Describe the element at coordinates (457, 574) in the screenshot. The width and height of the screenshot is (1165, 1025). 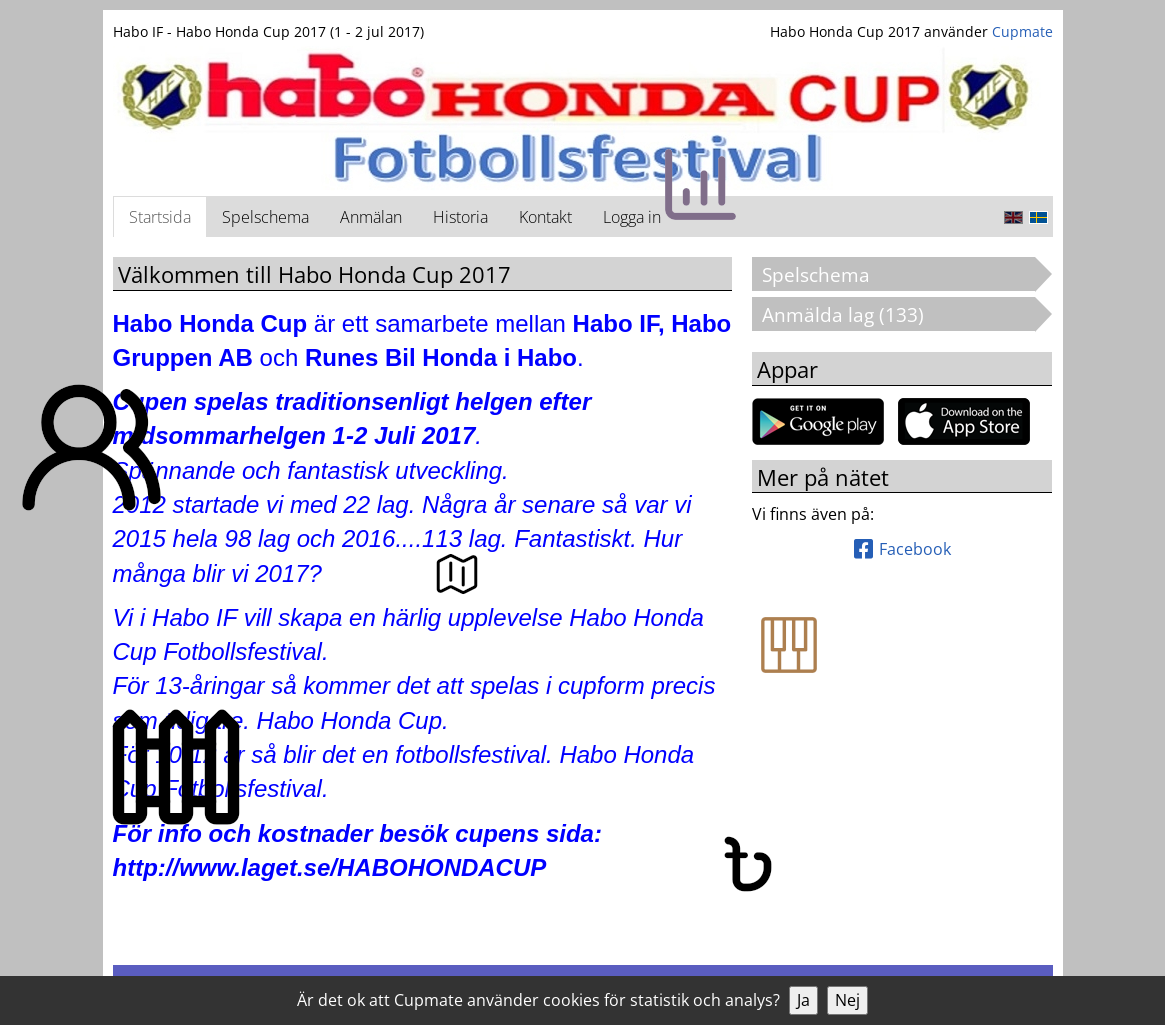
I see `view map or navigation` at that location.